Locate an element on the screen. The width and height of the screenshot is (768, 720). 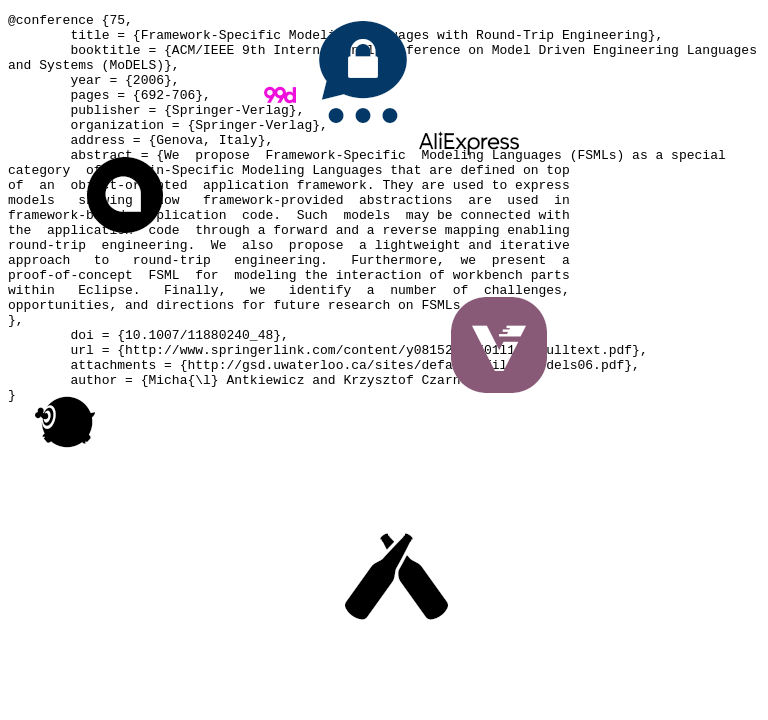
open the AliExpress shopping app is located at coordinates (469, 143).